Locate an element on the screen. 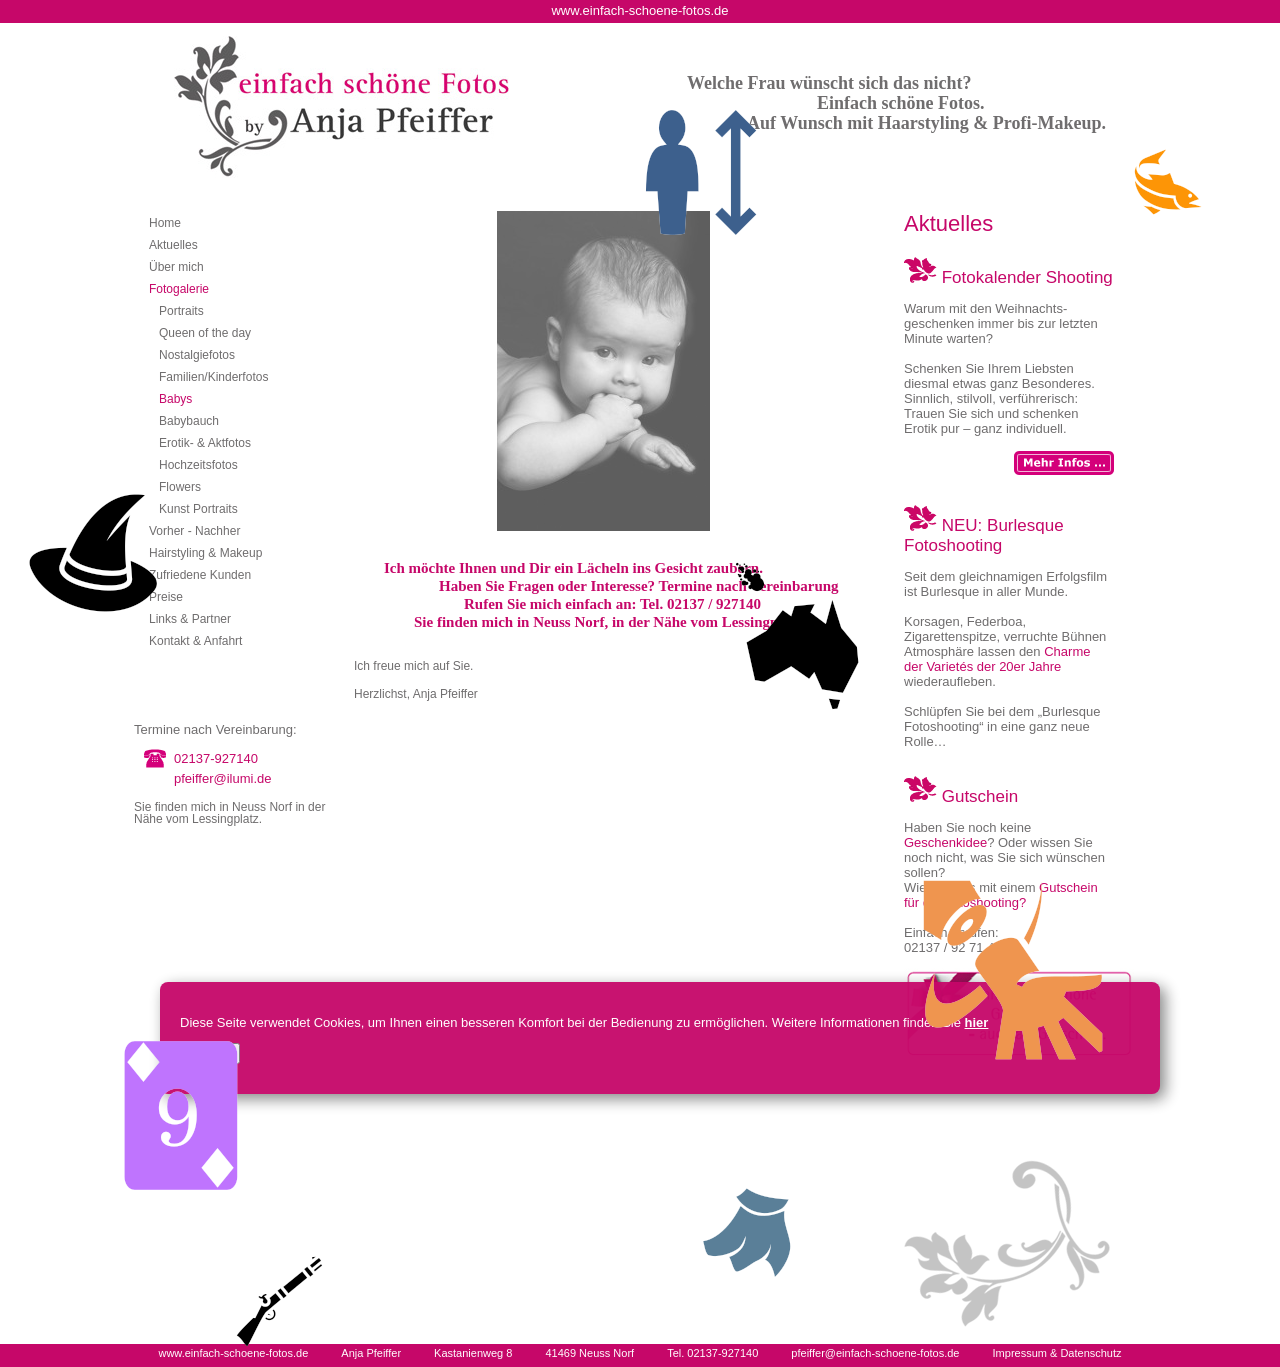  select salmon as an ingredient is located at coordinates (1168, 182).